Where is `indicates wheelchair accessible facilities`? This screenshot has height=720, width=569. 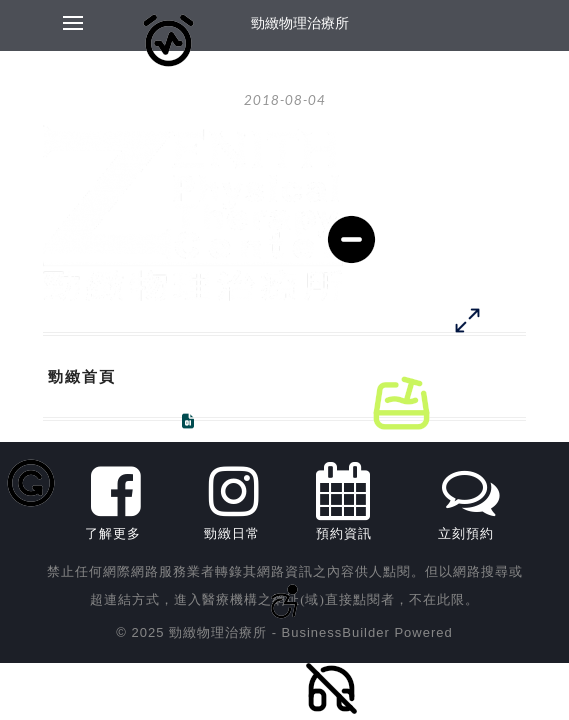 indicates wheelchair accessible facilities is located at coordinates (285, 602).